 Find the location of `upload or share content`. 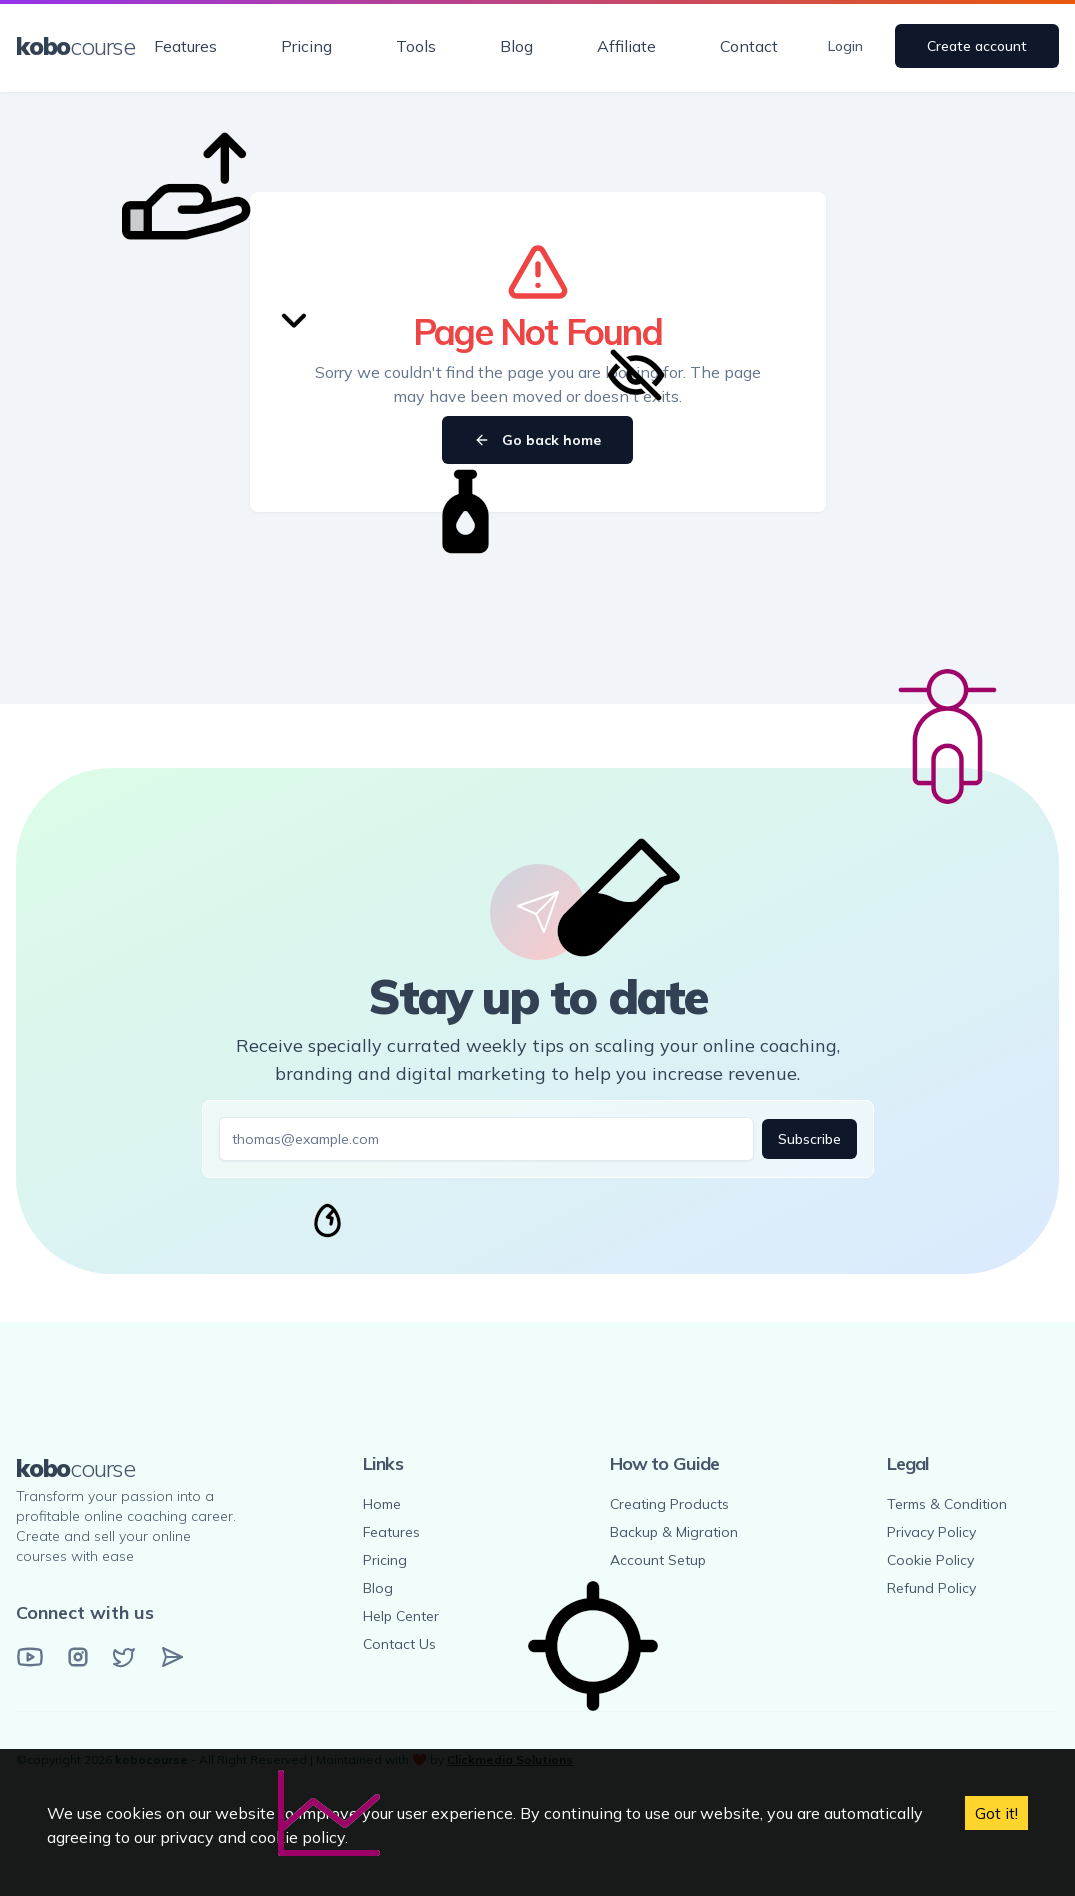

upload or share content is located at coordinates (190, 192).